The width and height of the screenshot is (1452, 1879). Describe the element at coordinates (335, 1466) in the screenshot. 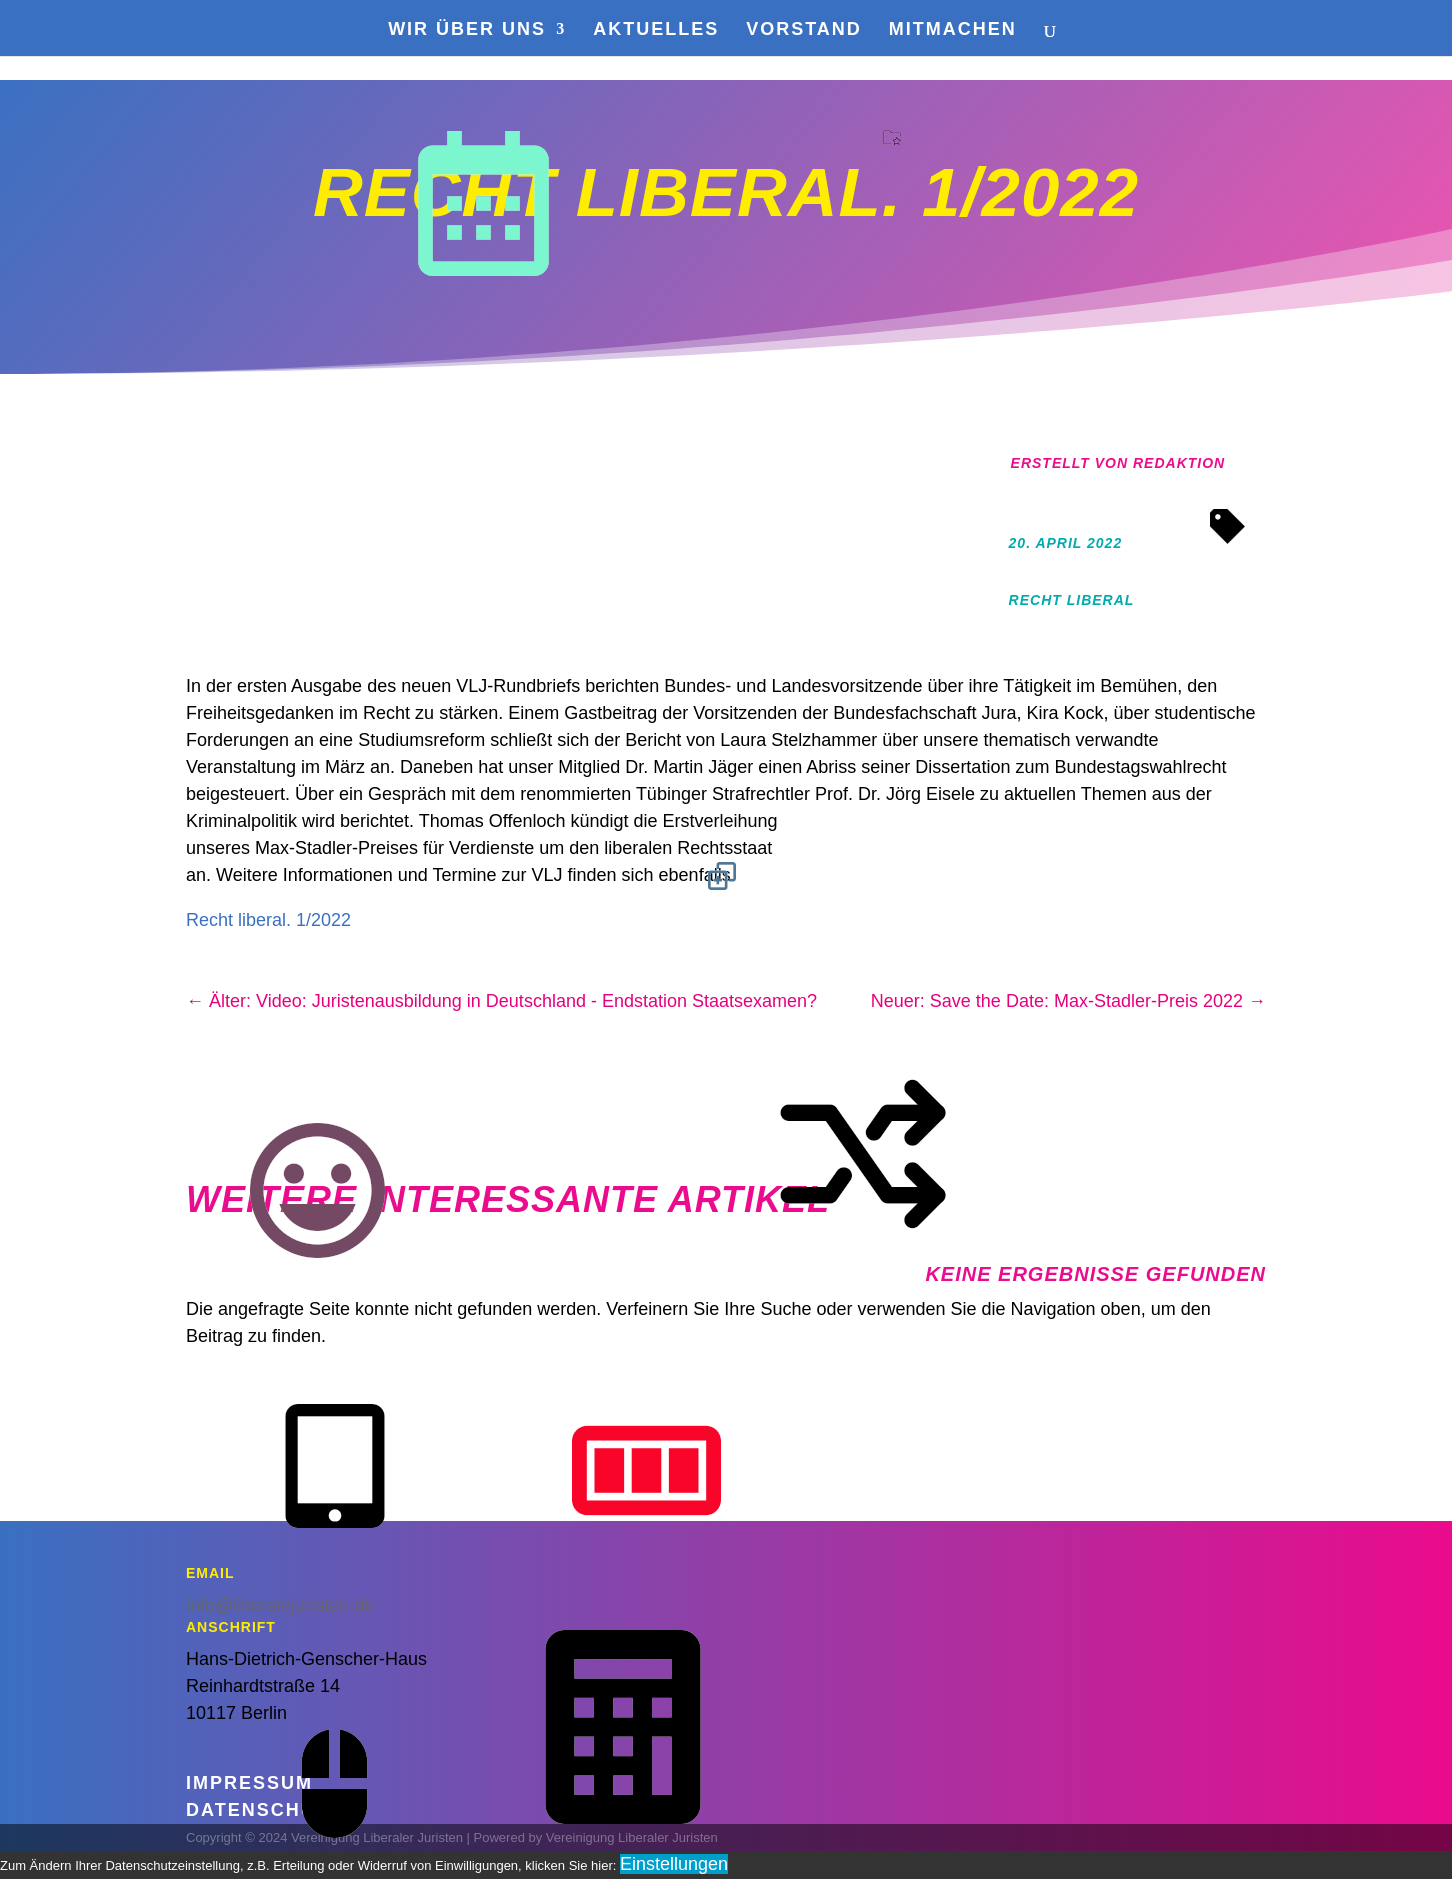

I see `switch to tablet view` at that location.